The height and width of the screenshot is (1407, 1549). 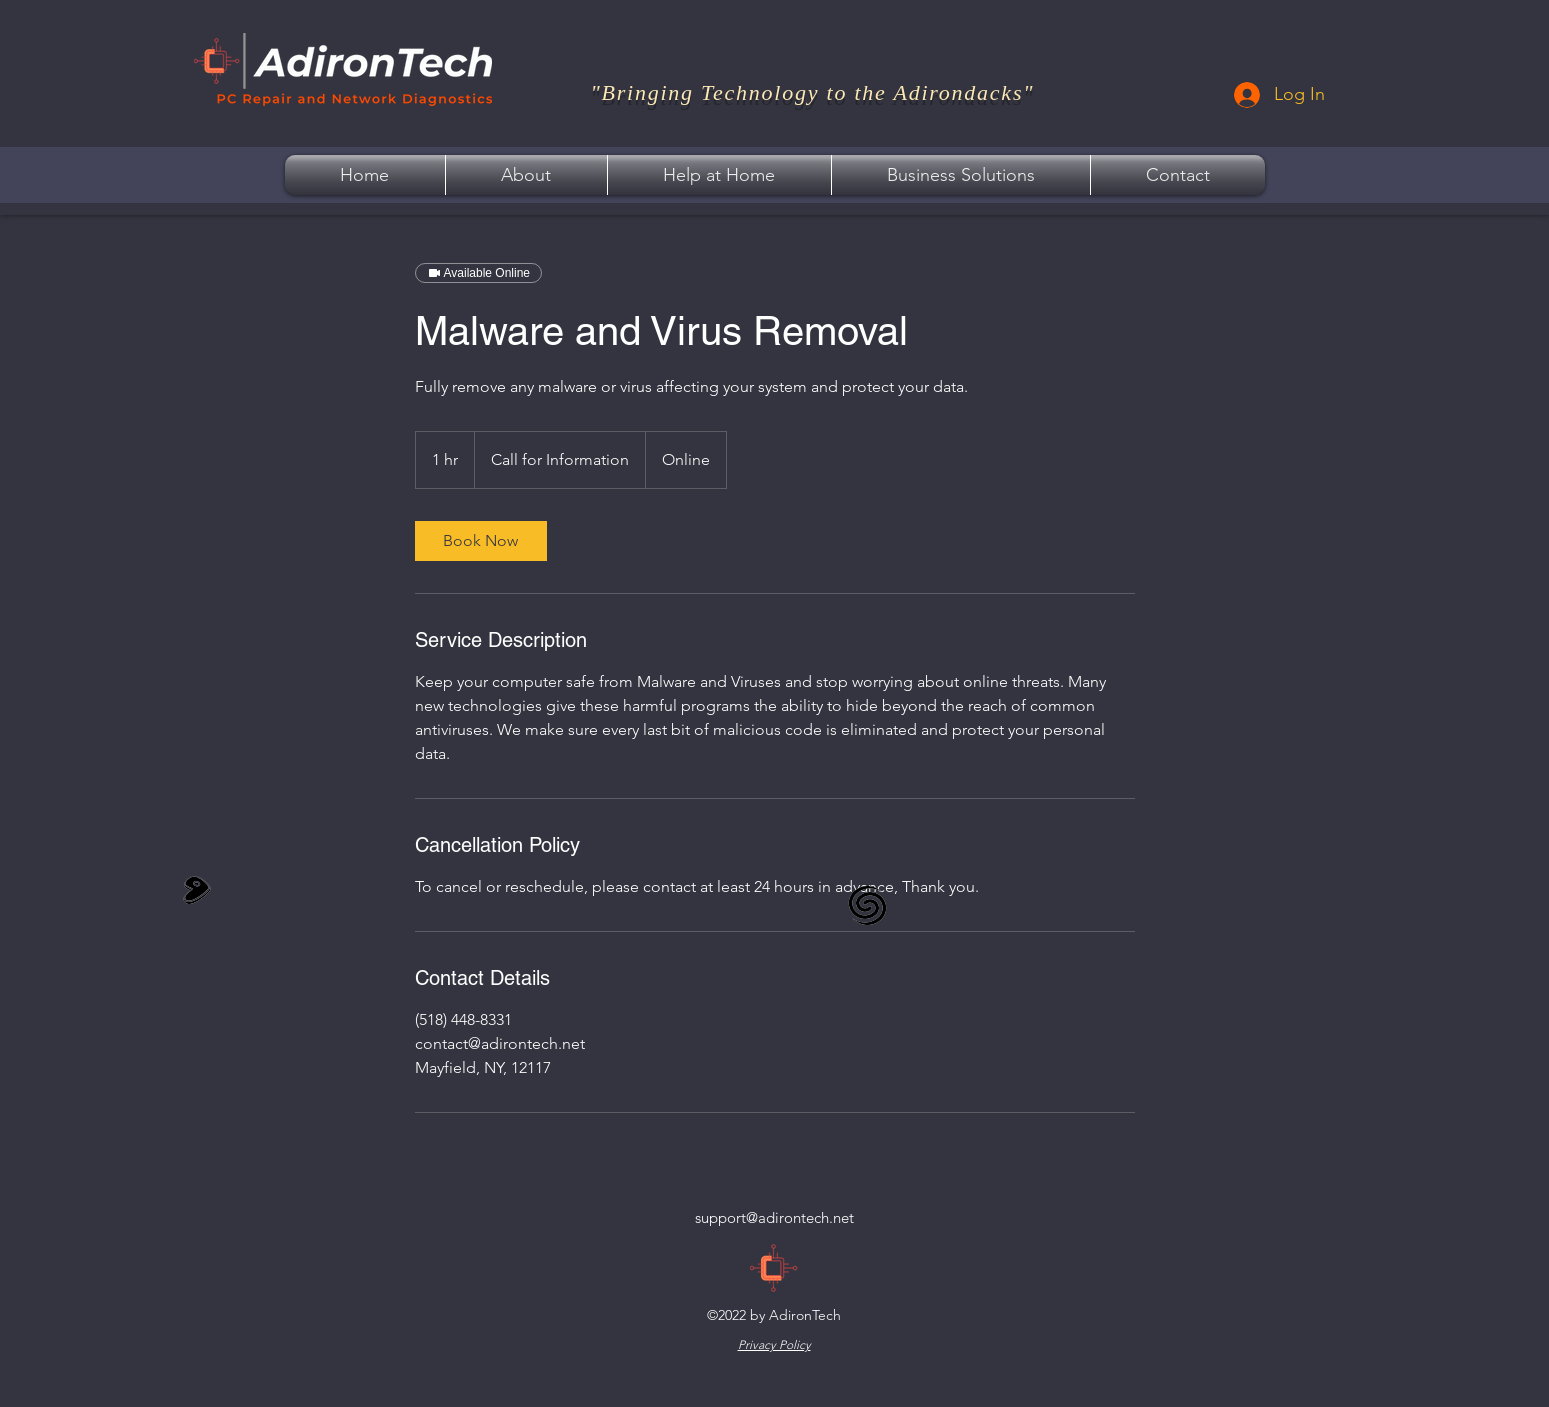 What do you see at coordinates (867, 905) in the screenshot?
I see `Laravel Nova administration panel logo` at bounding box center [867, 905].